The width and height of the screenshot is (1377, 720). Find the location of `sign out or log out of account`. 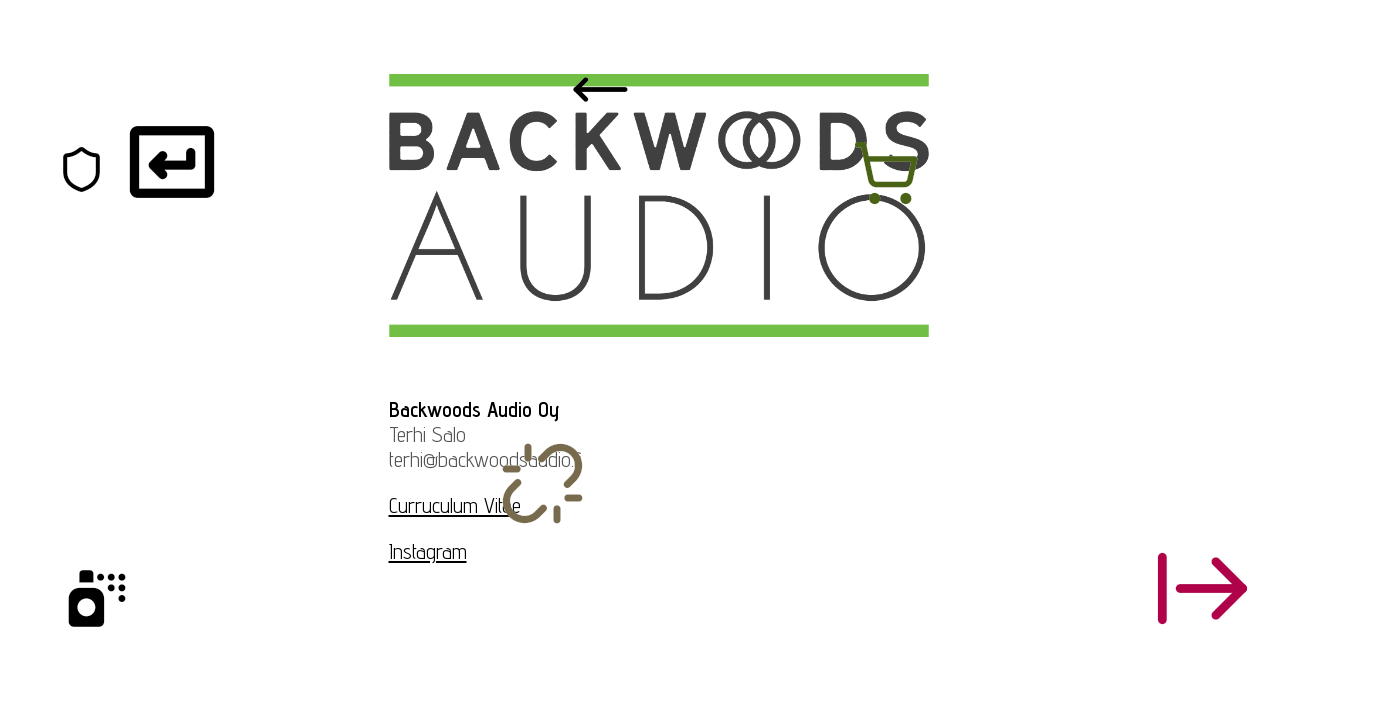

sign out or log out of account is located at coordinates (1202, 588).